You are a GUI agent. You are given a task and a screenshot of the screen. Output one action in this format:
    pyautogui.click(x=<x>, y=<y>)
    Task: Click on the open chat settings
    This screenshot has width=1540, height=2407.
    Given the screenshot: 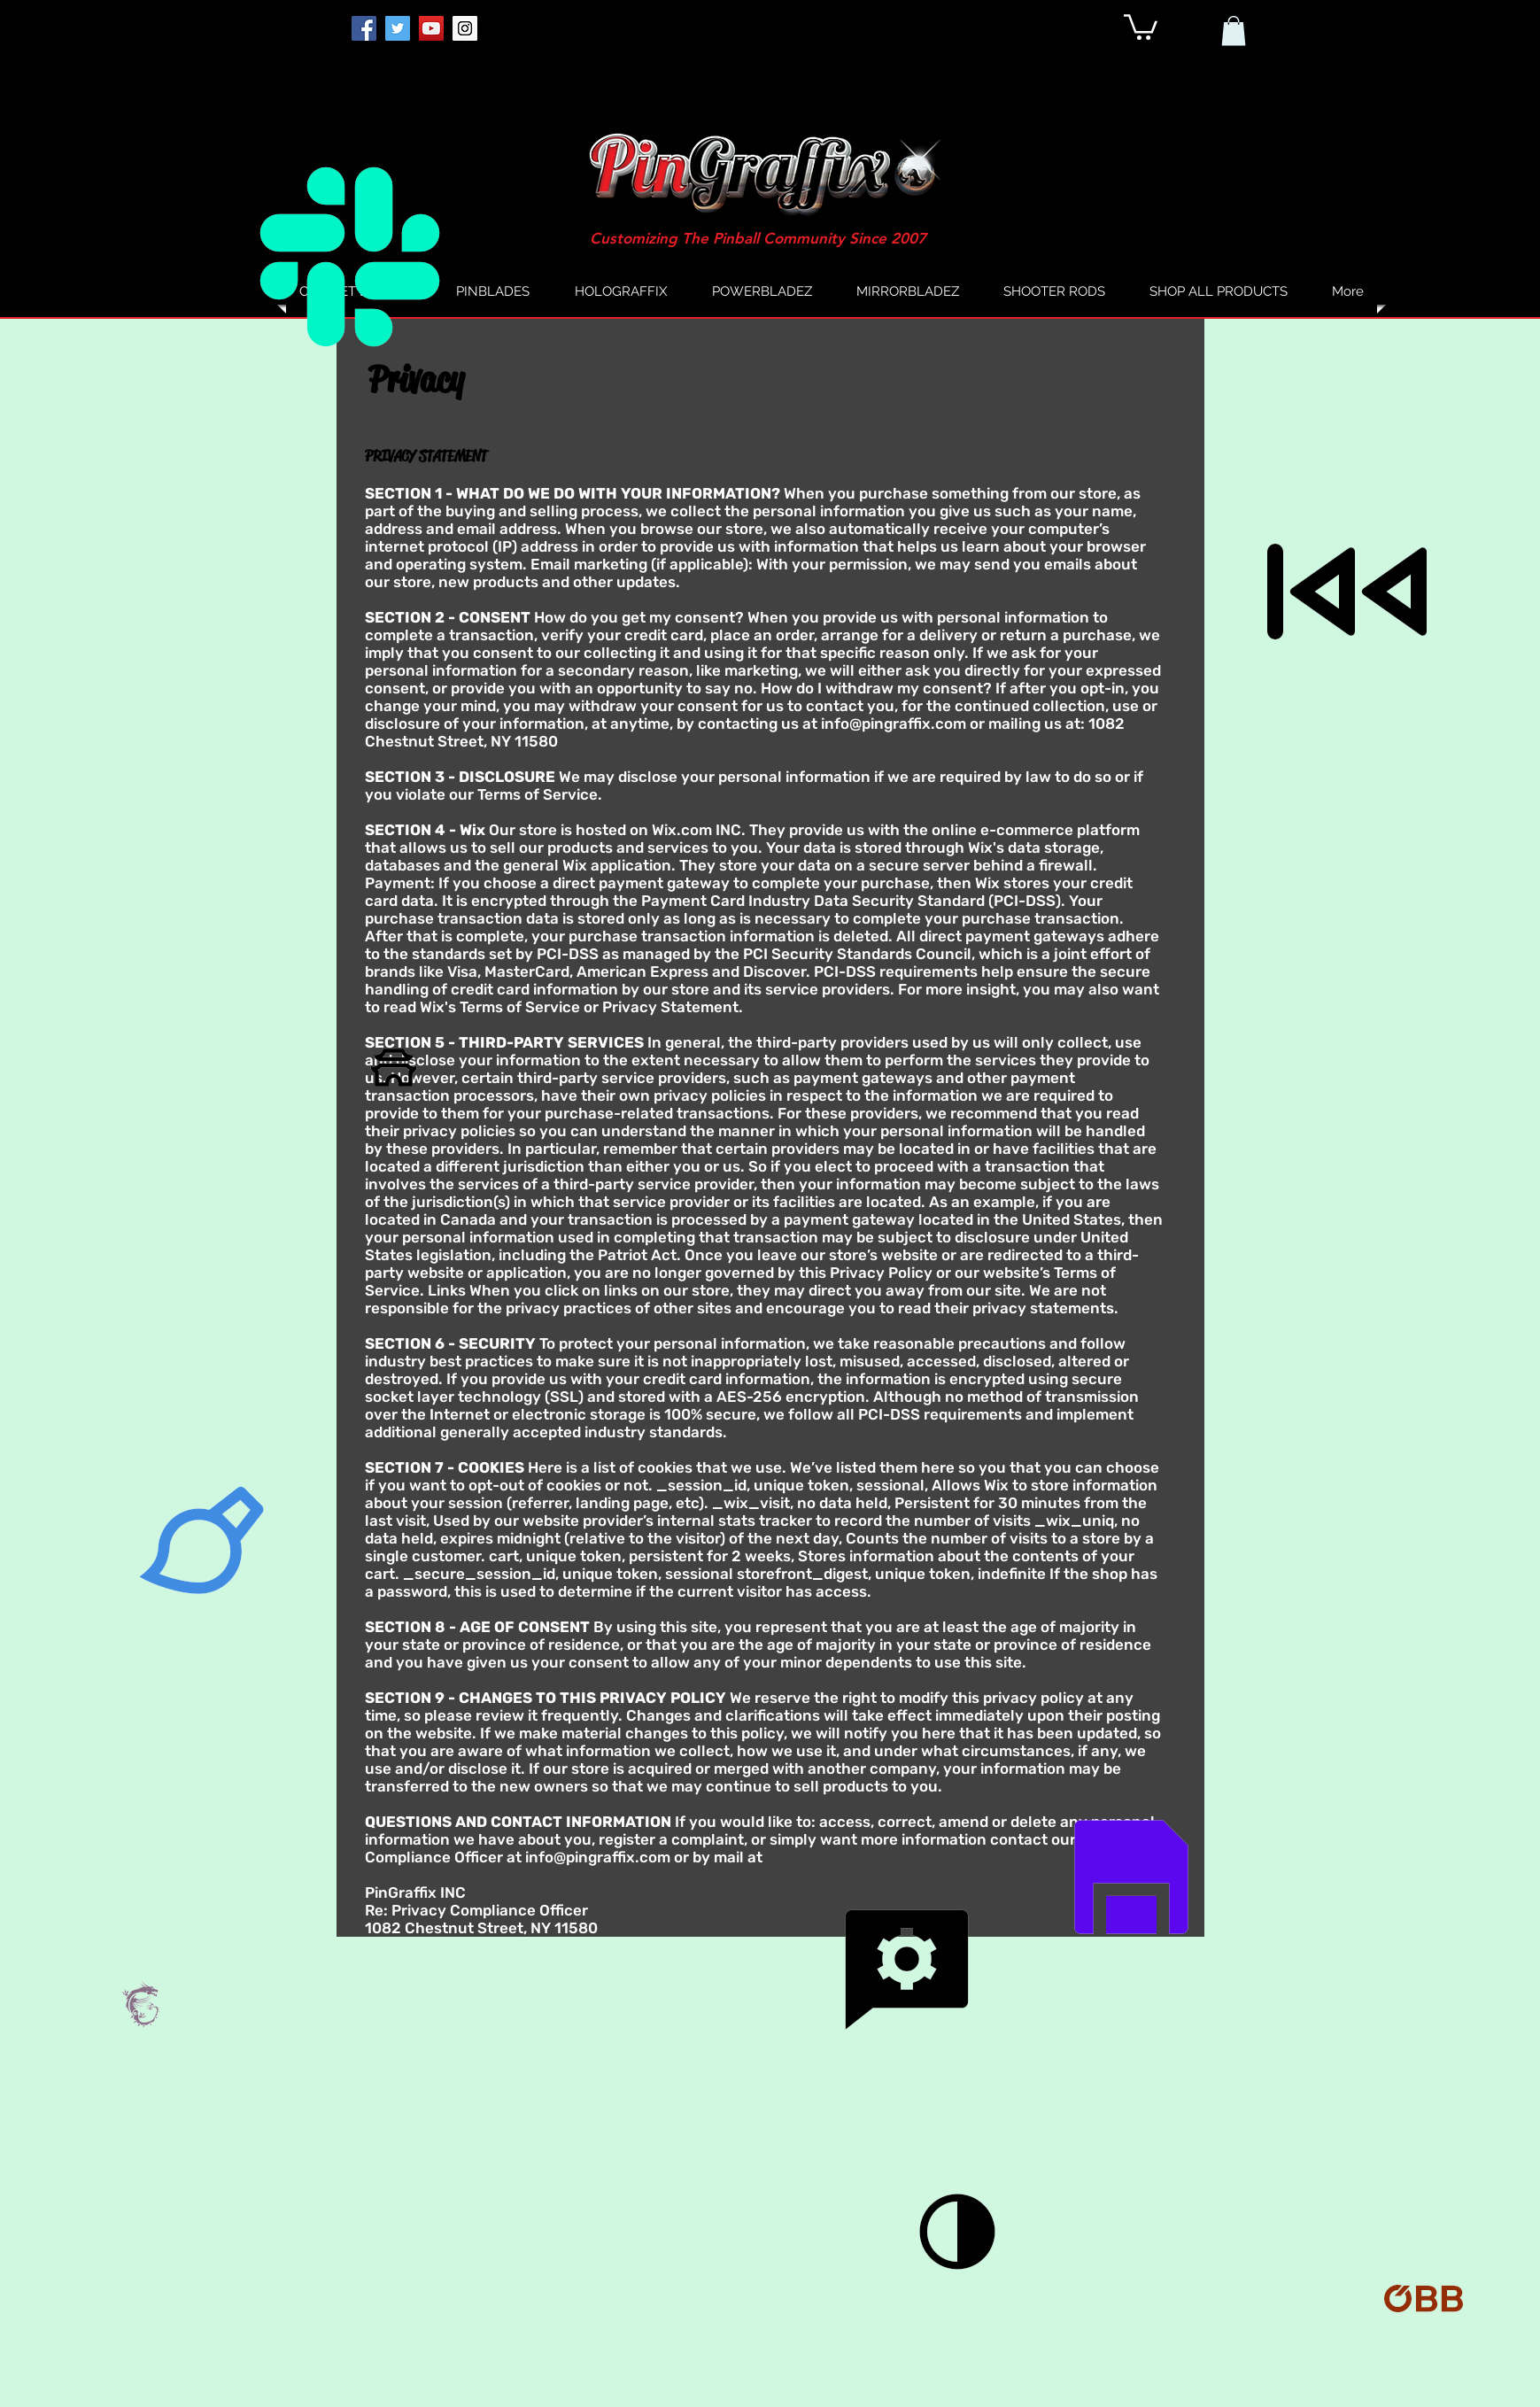 What is the action you would take?
    pyautogui.click(x=907, y=1965)
    